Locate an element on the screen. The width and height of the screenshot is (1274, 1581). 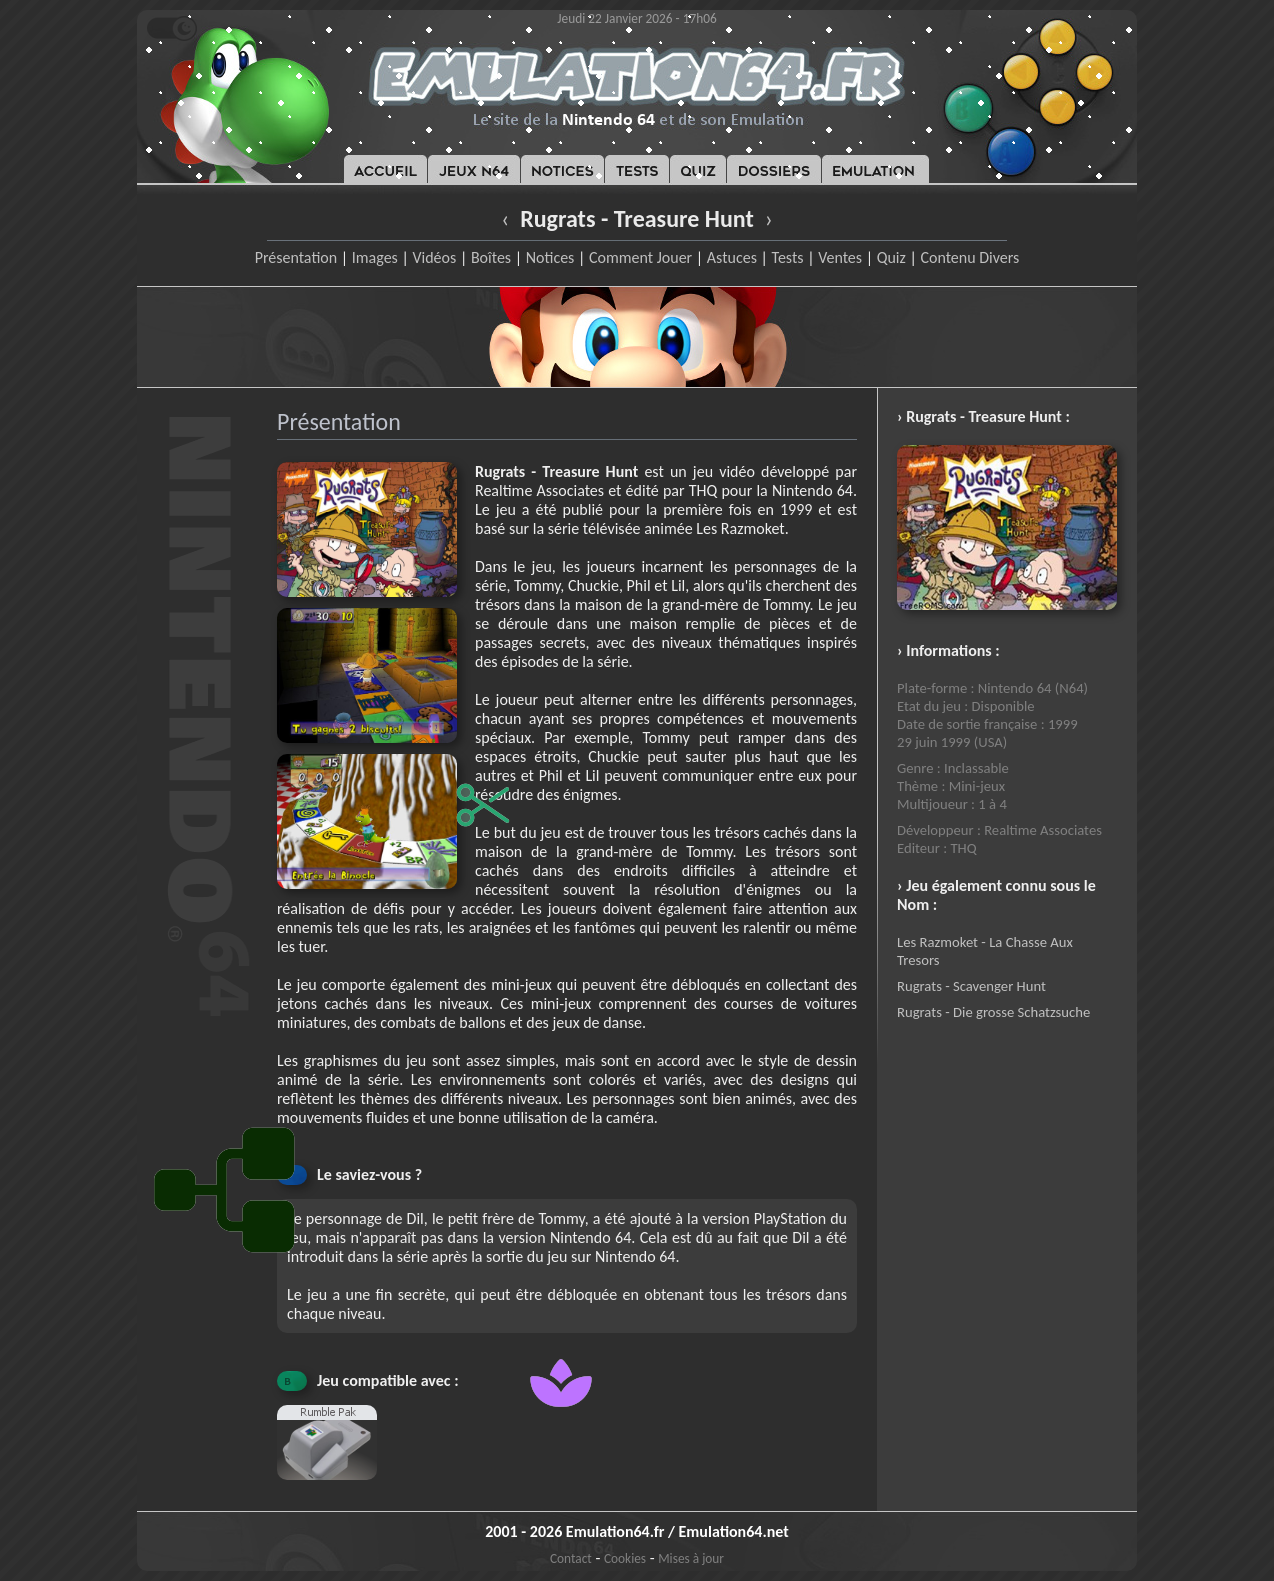
access spa or wellness features is located at coordinates (561, 1383).